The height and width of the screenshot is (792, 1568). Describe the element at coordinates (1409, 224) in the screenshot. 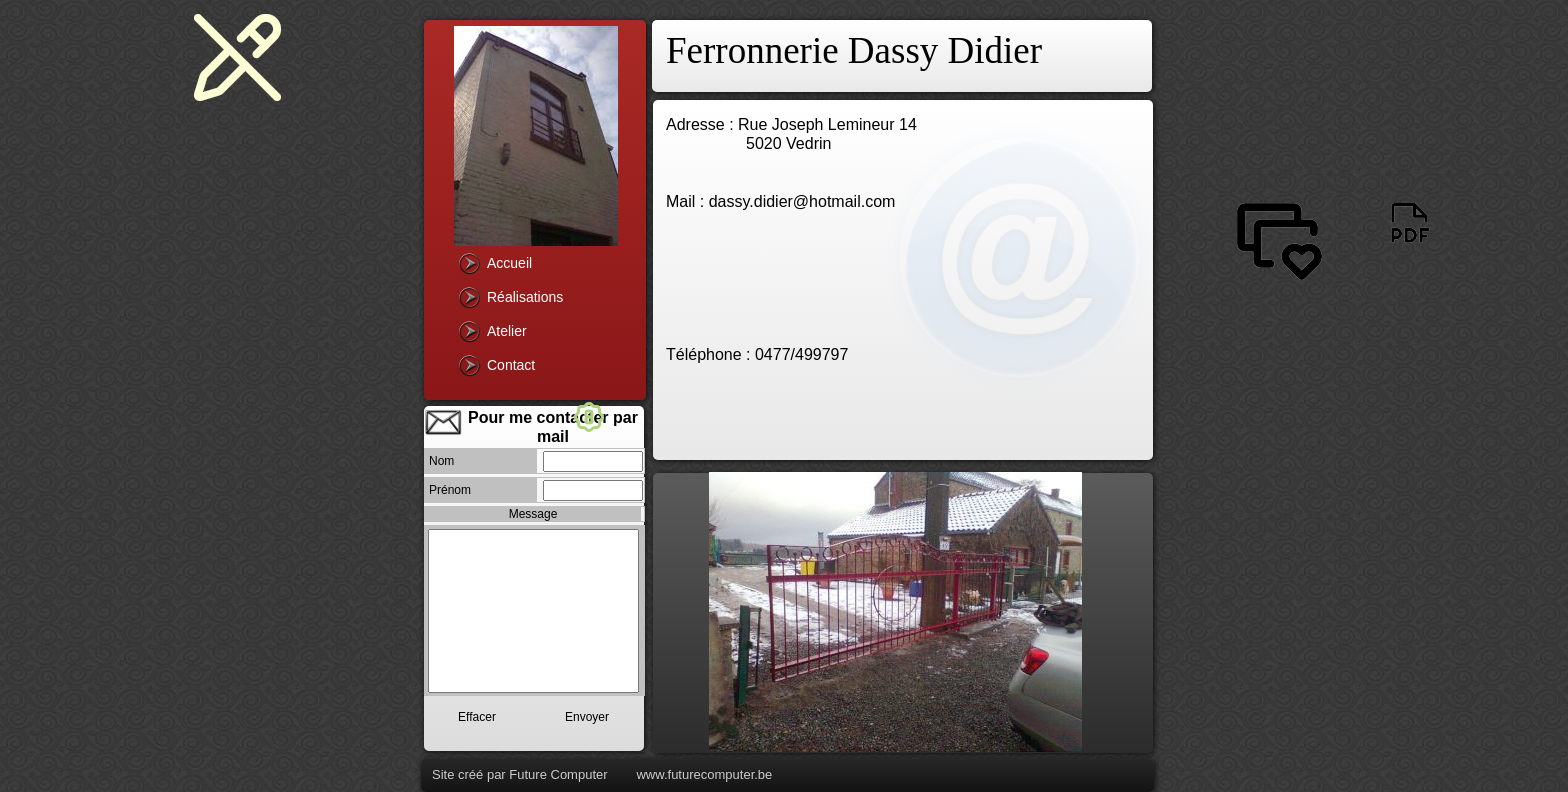

I see `view or open a PDF document` at that location.